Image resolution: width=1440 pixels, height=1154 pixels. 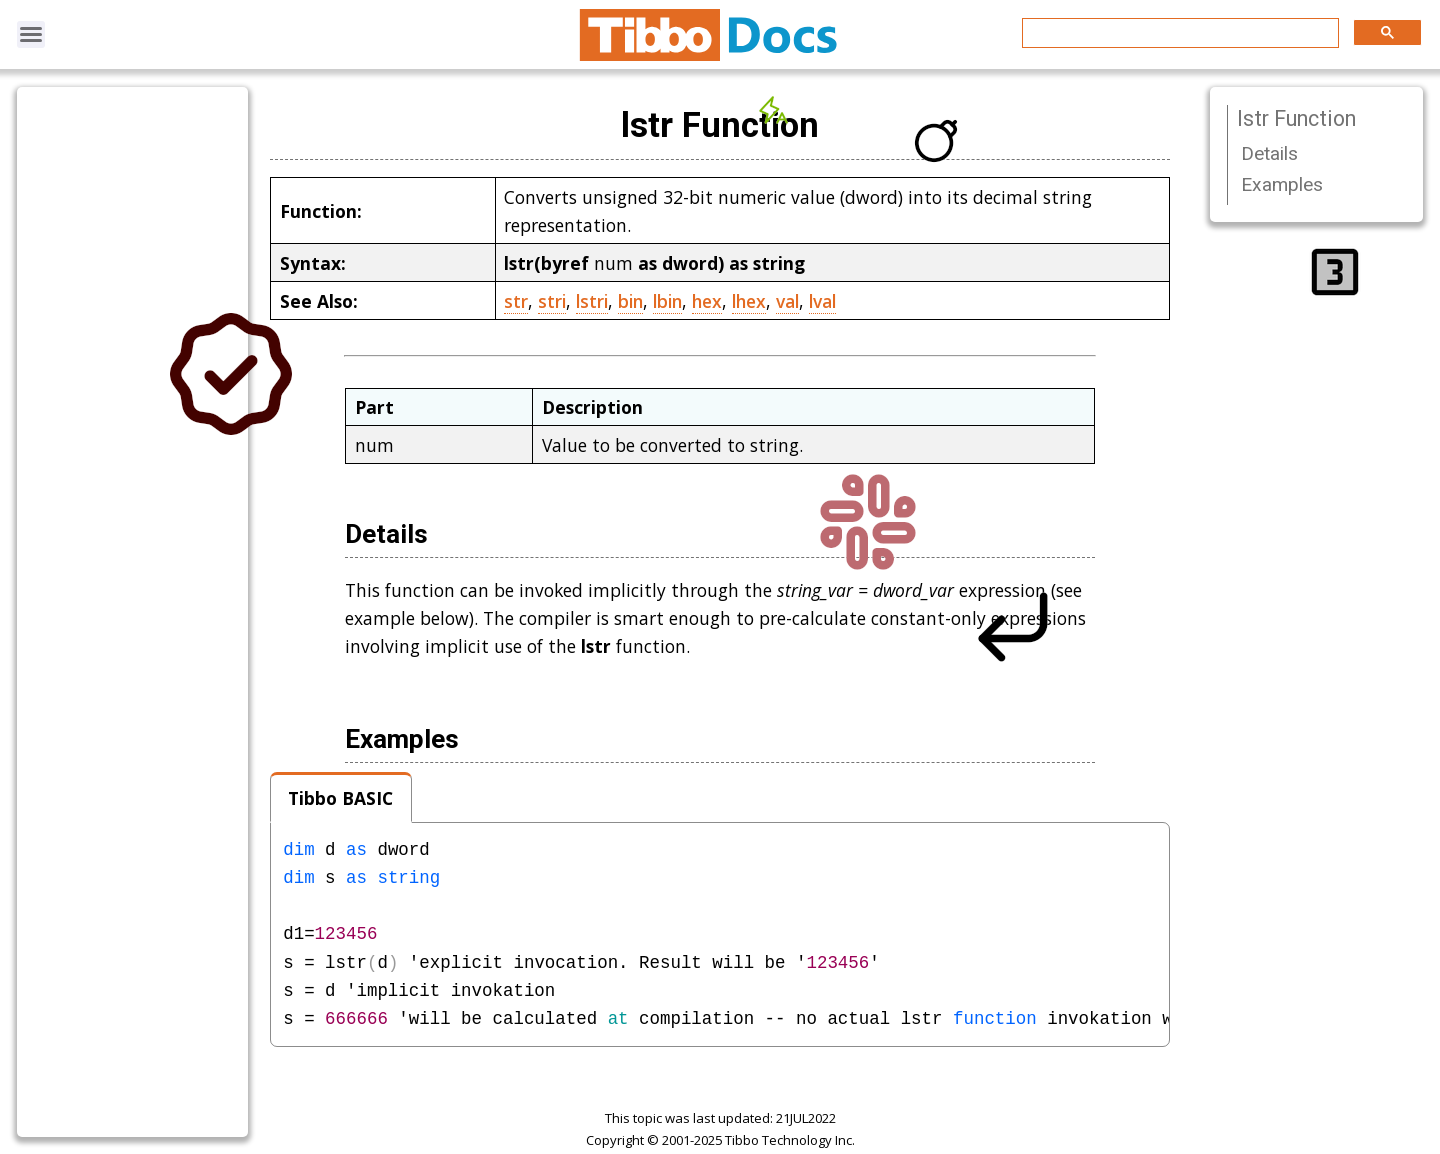 What do you see at coordinates (773, 111) in the screenshot?
I see `toggle auto-flash mode for camera` at bounding box center [773, 111].